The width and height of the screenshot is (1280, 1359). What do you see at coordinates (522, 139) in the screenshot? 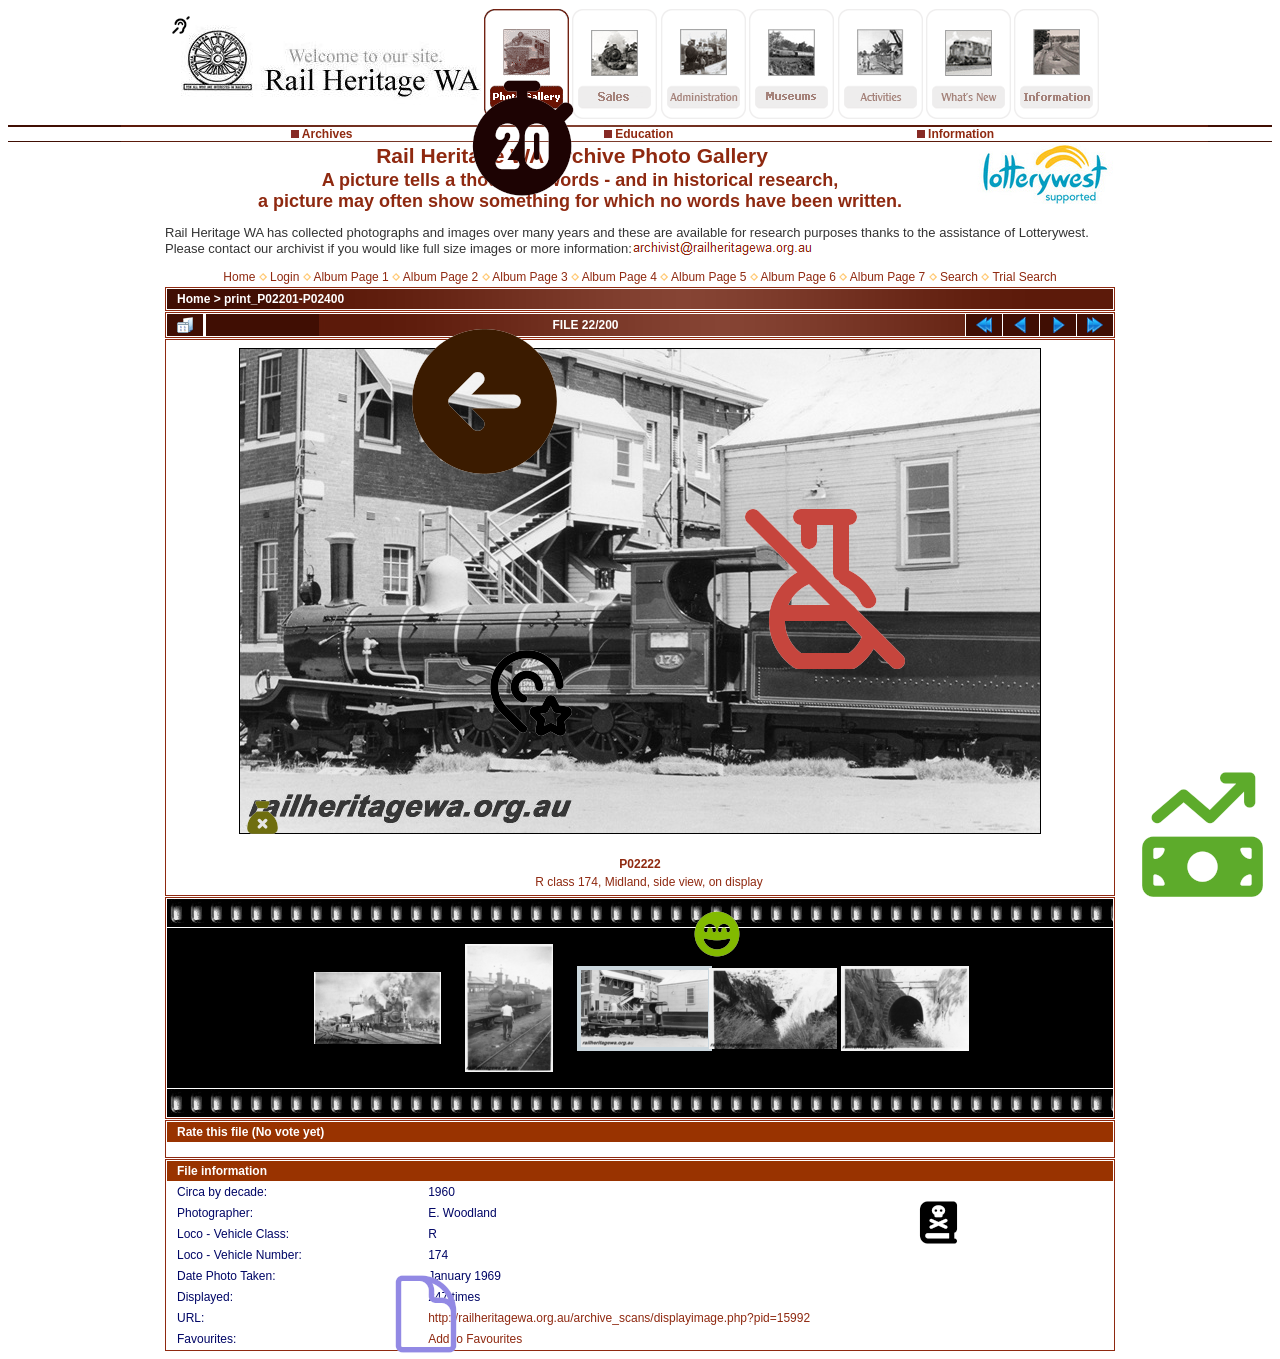
I see `set a 20-second timer` at bounding box center [522, 139].